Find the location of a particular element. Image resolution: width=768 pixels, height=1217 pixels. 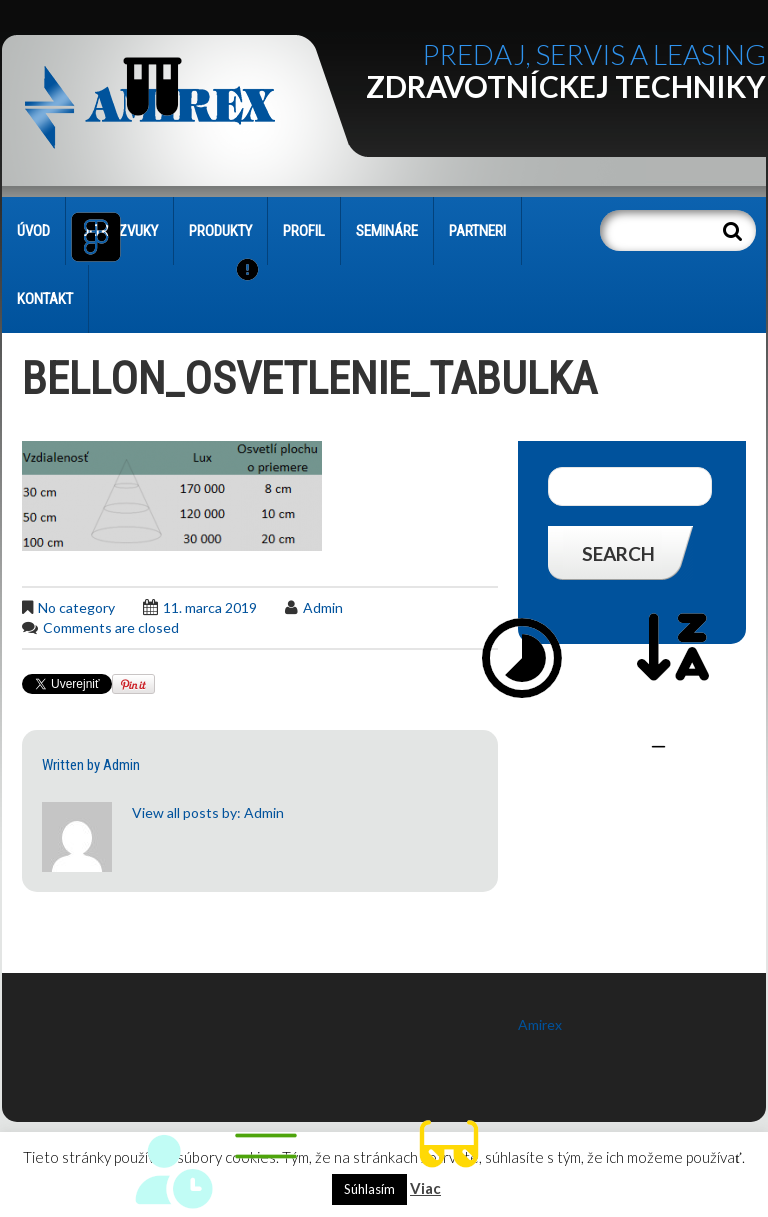

open Figma design app is located at coordinates (96, 237).